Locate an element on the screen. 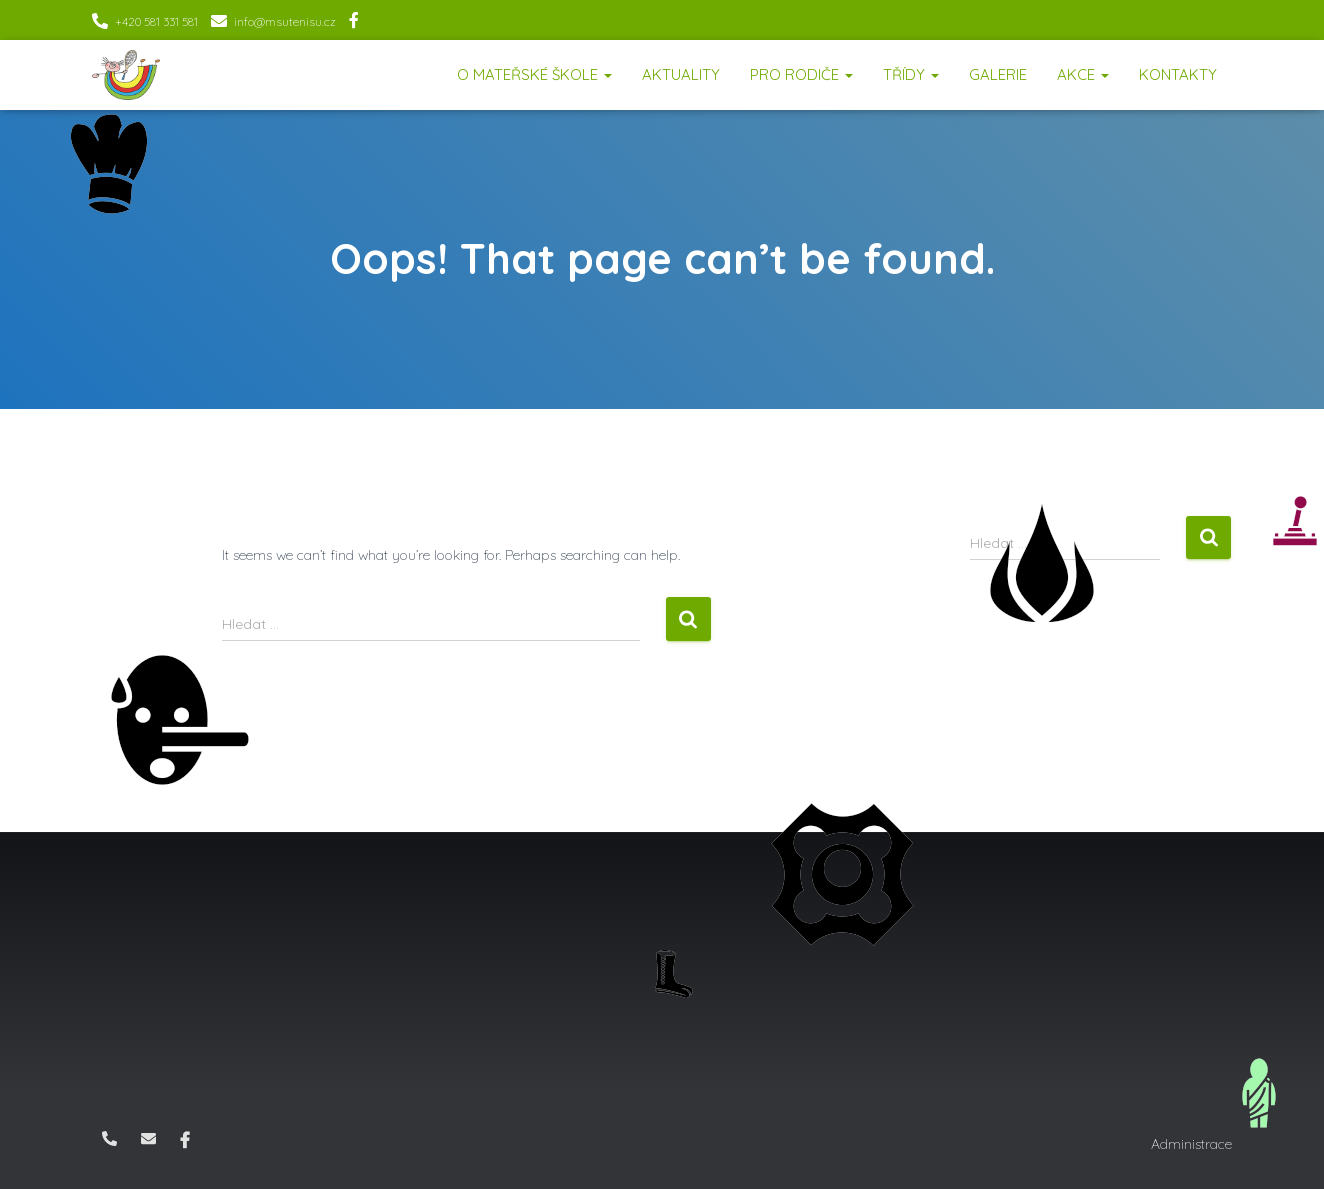  access cooking or recipe features is located at coordinates (109, 164).